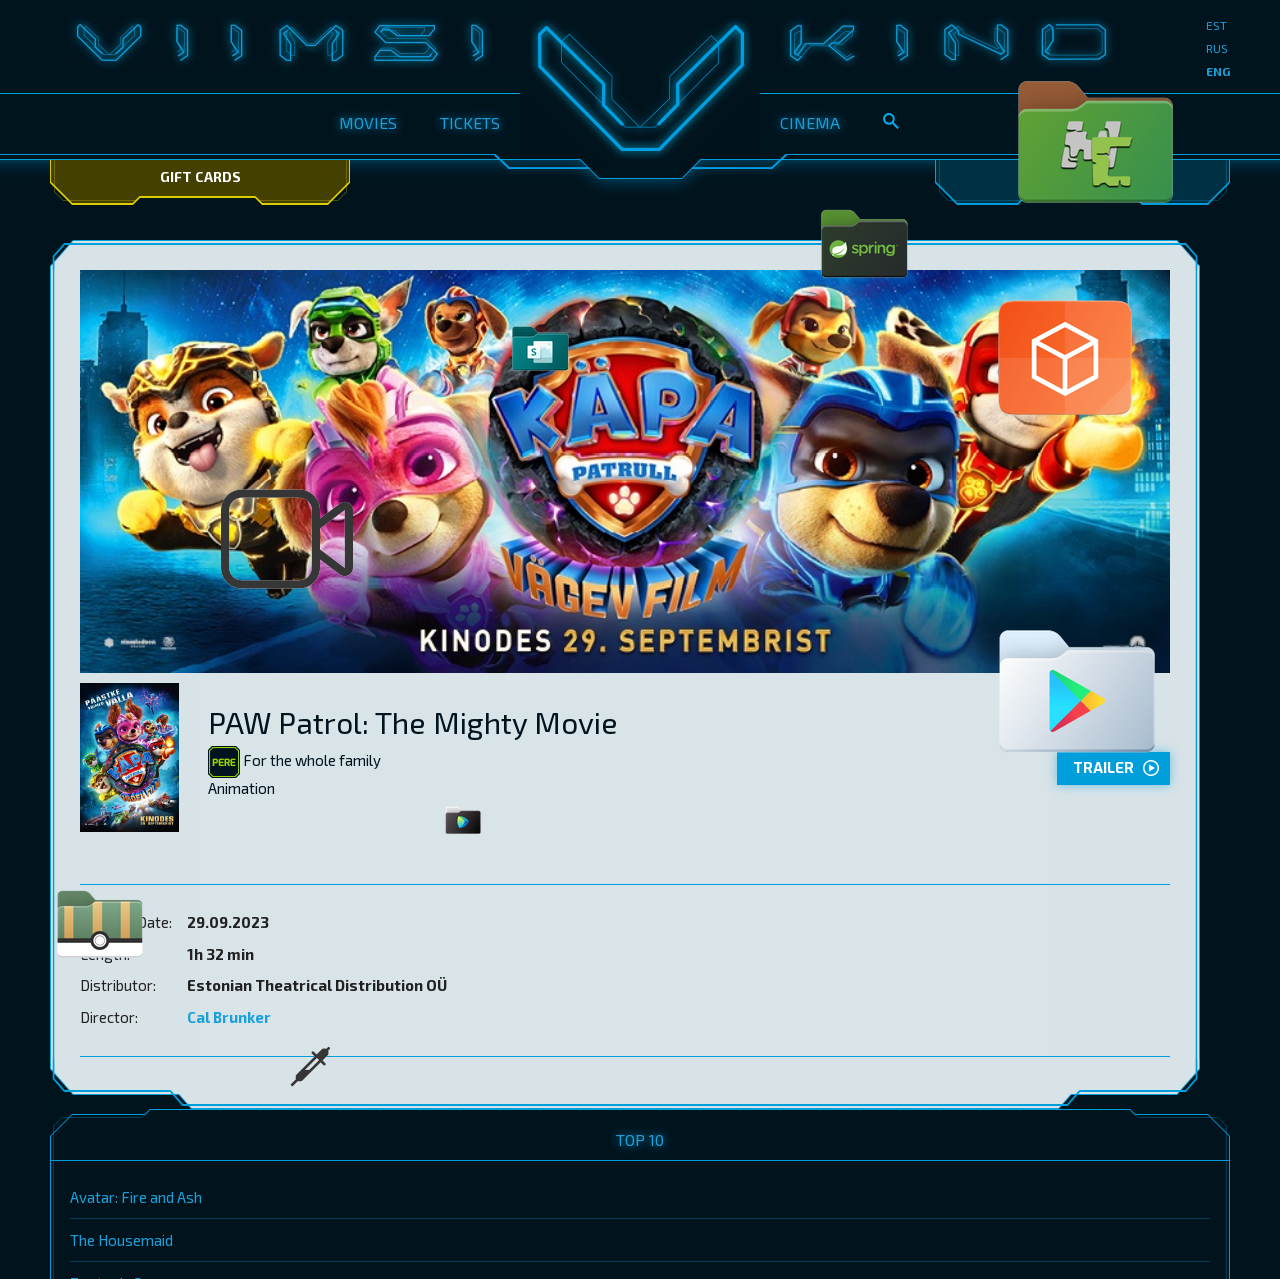  What do you see at coordinates (99, 926) in the screenshot?
I see `folder containing pokémon safari ball themed content` at bounding box center [99, 926].